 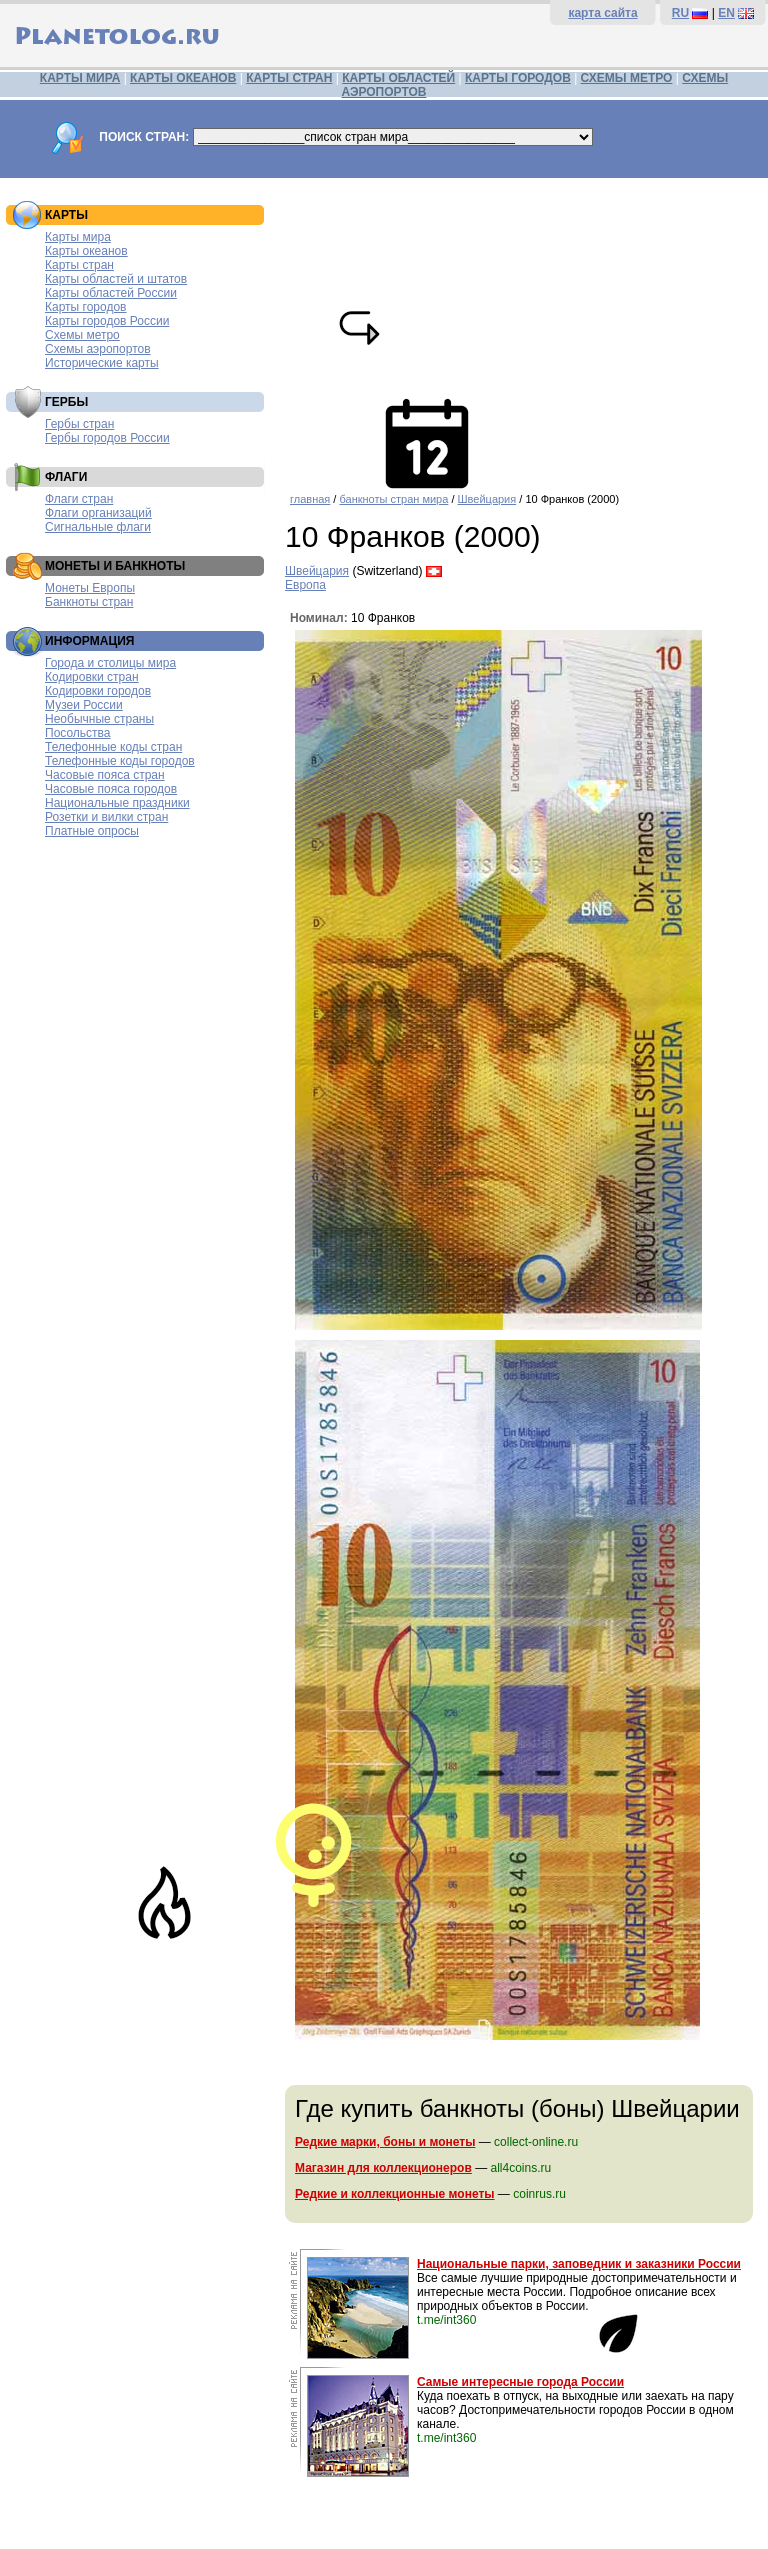 What do you see at coordinates (484, 2026) in the screenshot?
I see `remove a file from your selection` at bounding box center [484, 2026].